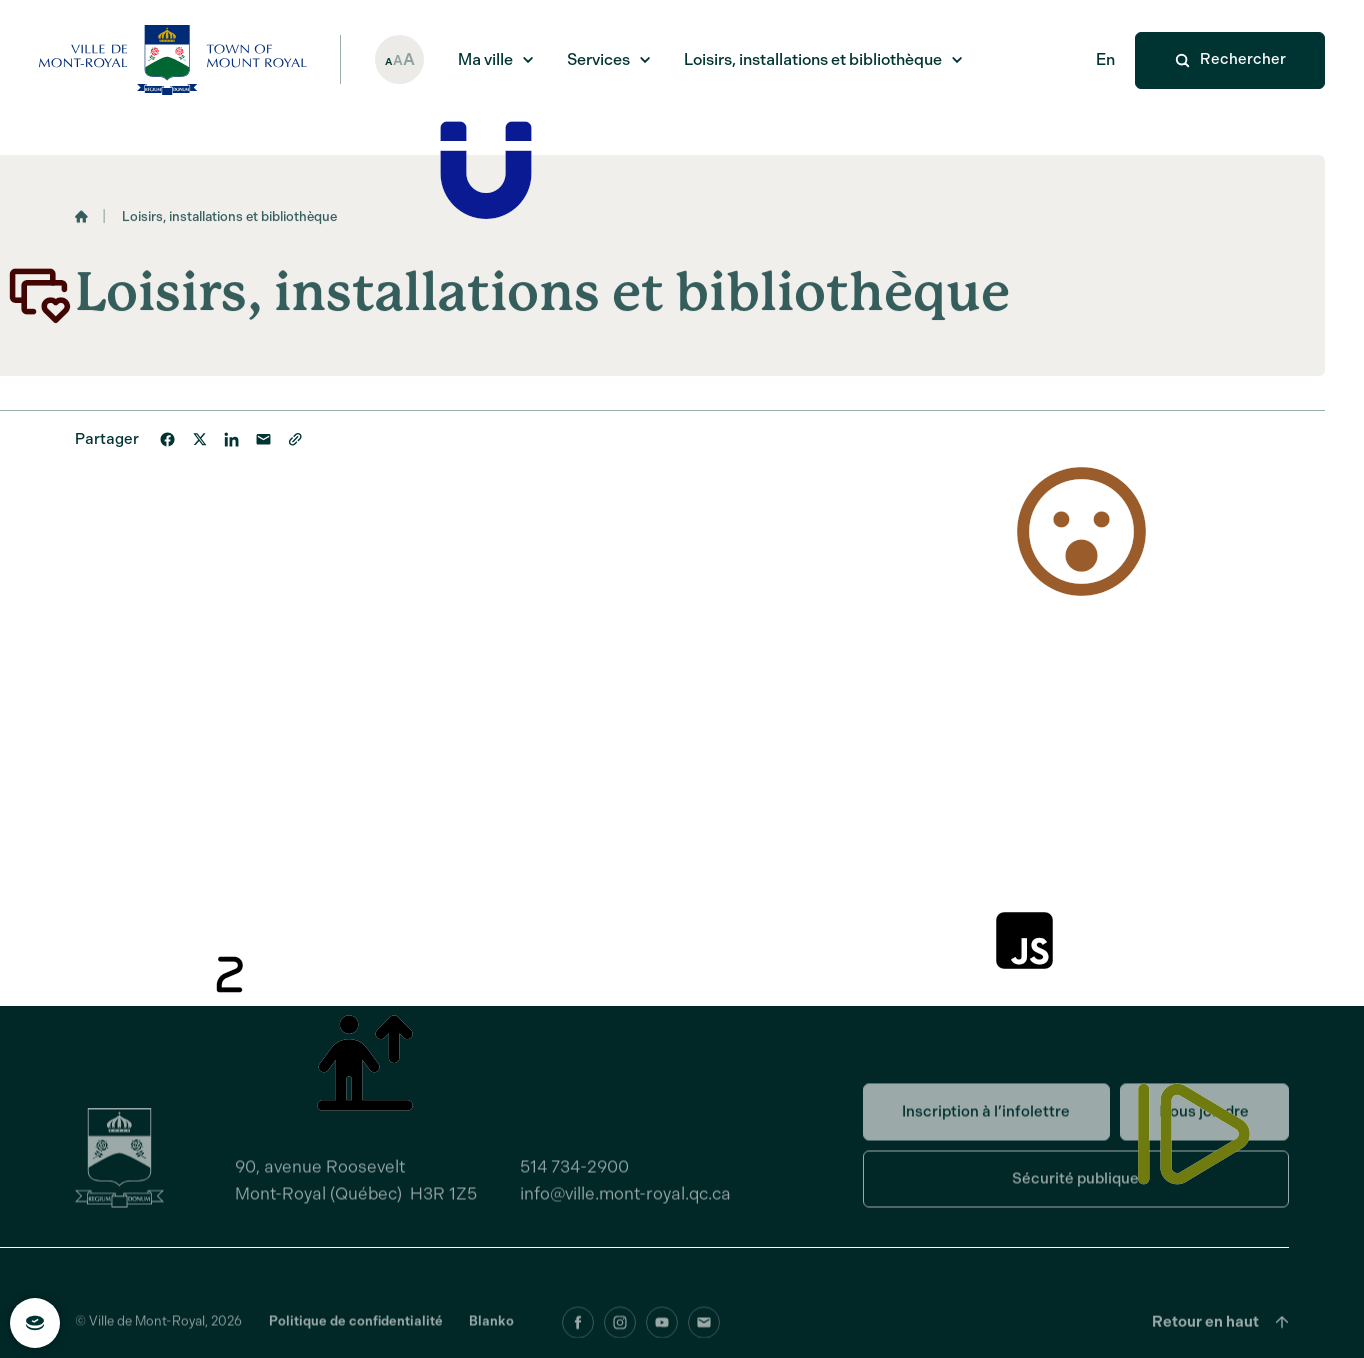  What do you see at coordinates (1081, 531) in the screenshot?
I see `indicates a surprise or unexpected event notification` at bounding box center [1081, 531].